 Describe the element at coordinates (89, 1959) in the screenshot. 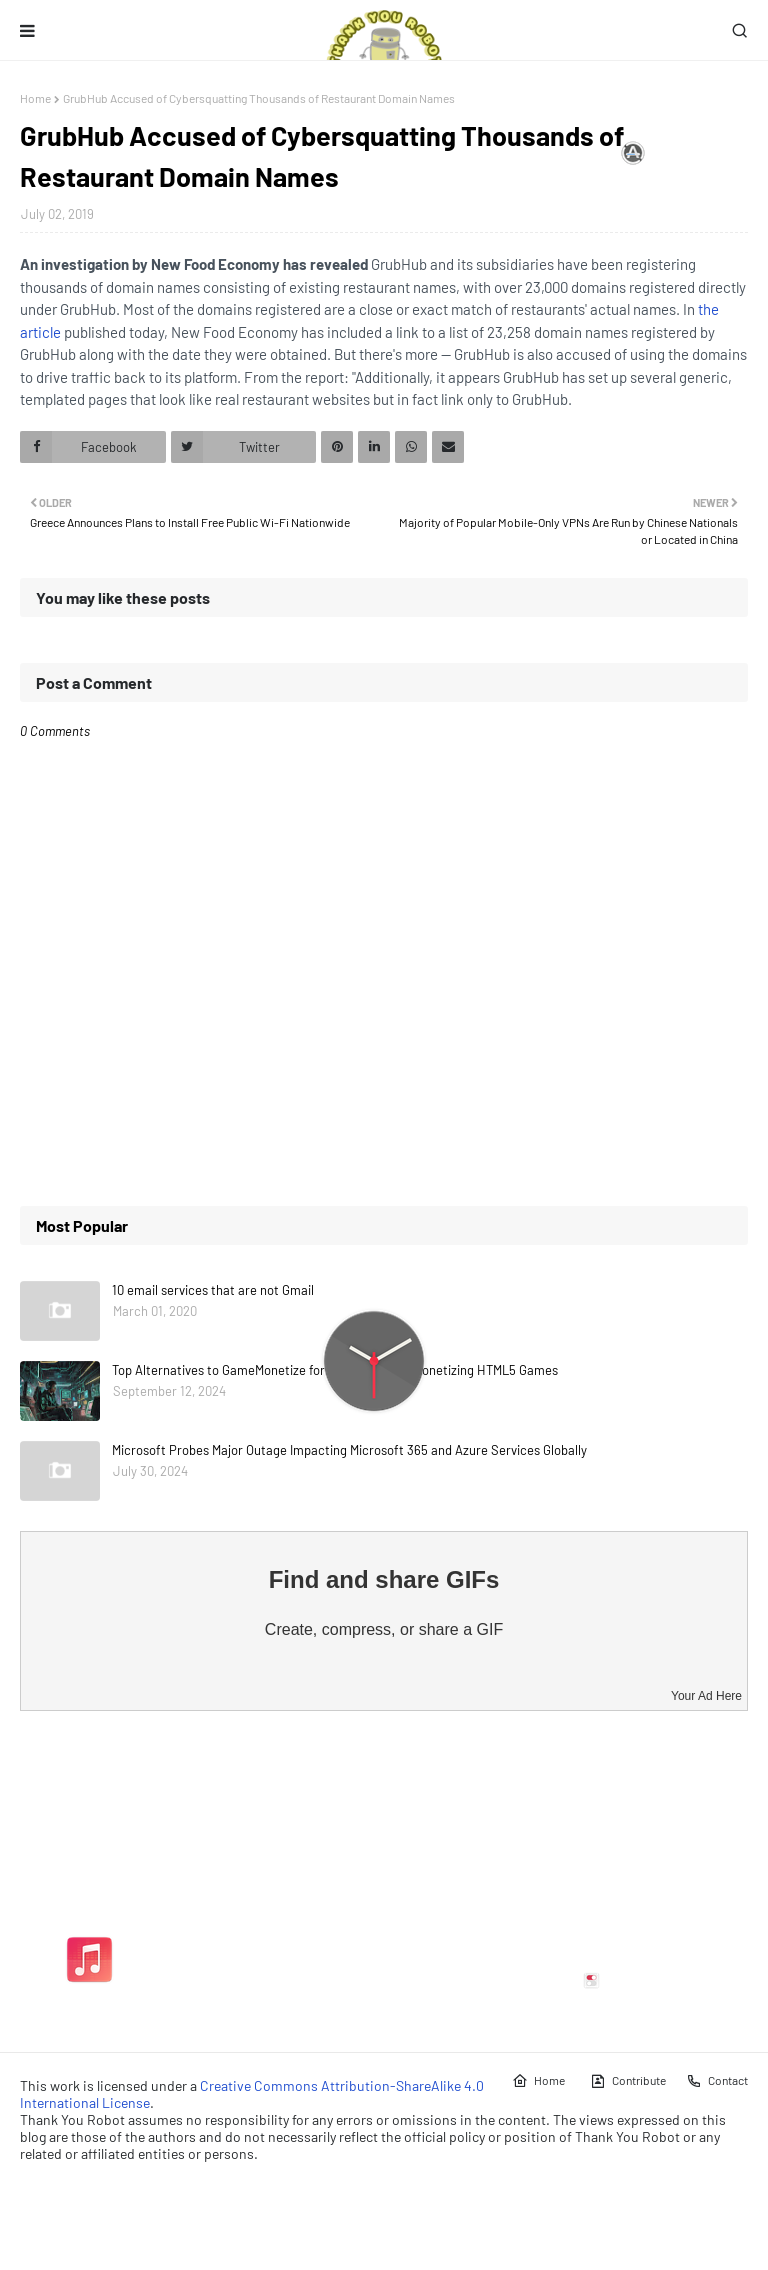

I see `open the gnome music app` at that location.